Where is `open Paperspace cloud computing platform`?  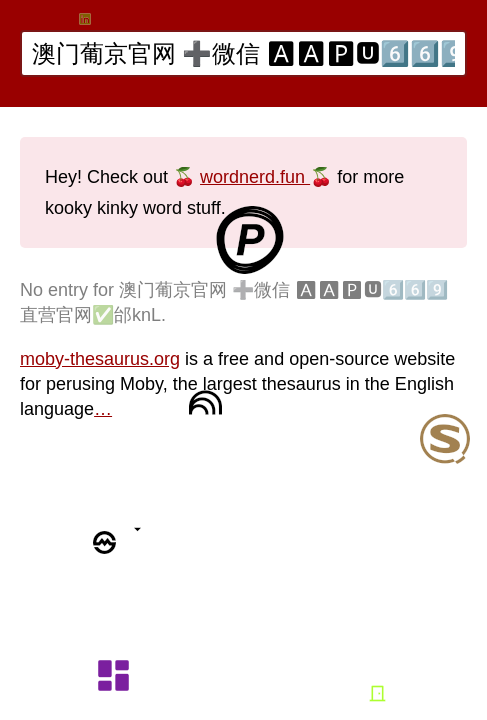
open Paperspace cloud computing platform is located at coordinates (250, 240).